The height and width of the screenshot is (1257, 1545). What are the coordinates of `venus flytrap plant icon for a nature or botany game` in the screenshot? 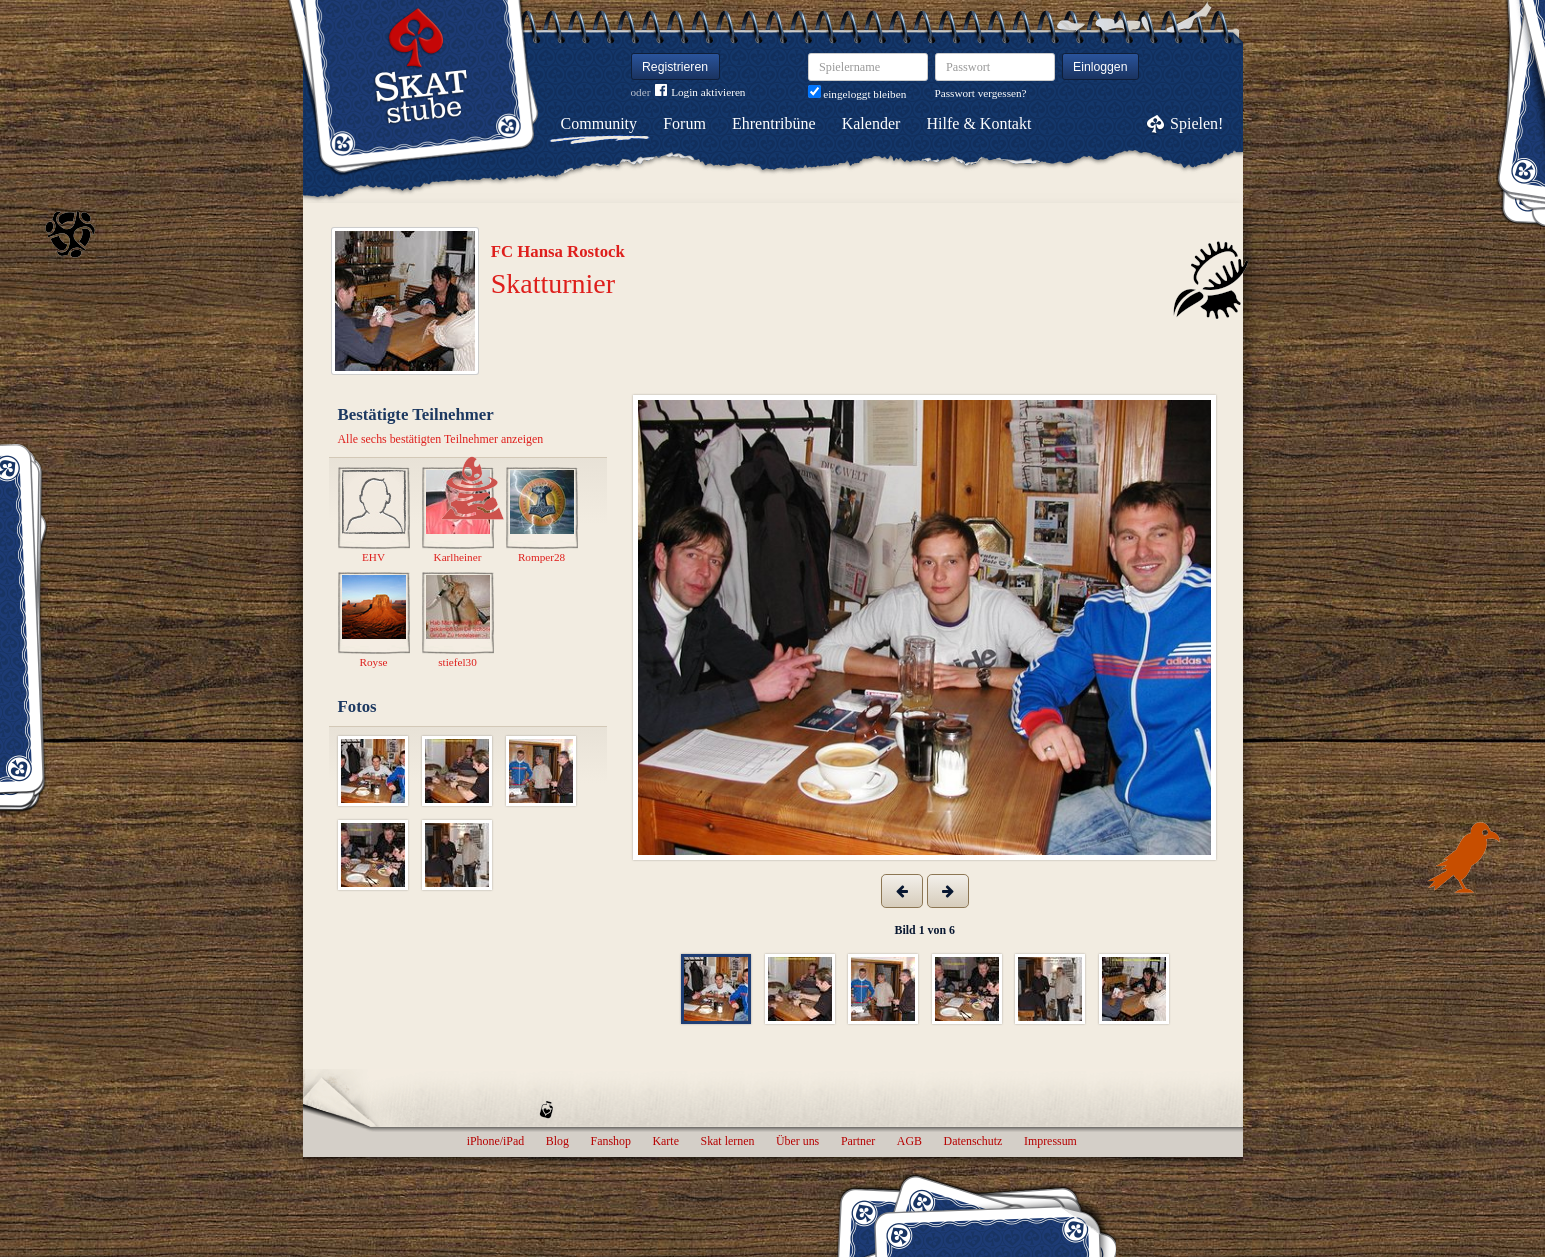 It's located at (1211, 278).